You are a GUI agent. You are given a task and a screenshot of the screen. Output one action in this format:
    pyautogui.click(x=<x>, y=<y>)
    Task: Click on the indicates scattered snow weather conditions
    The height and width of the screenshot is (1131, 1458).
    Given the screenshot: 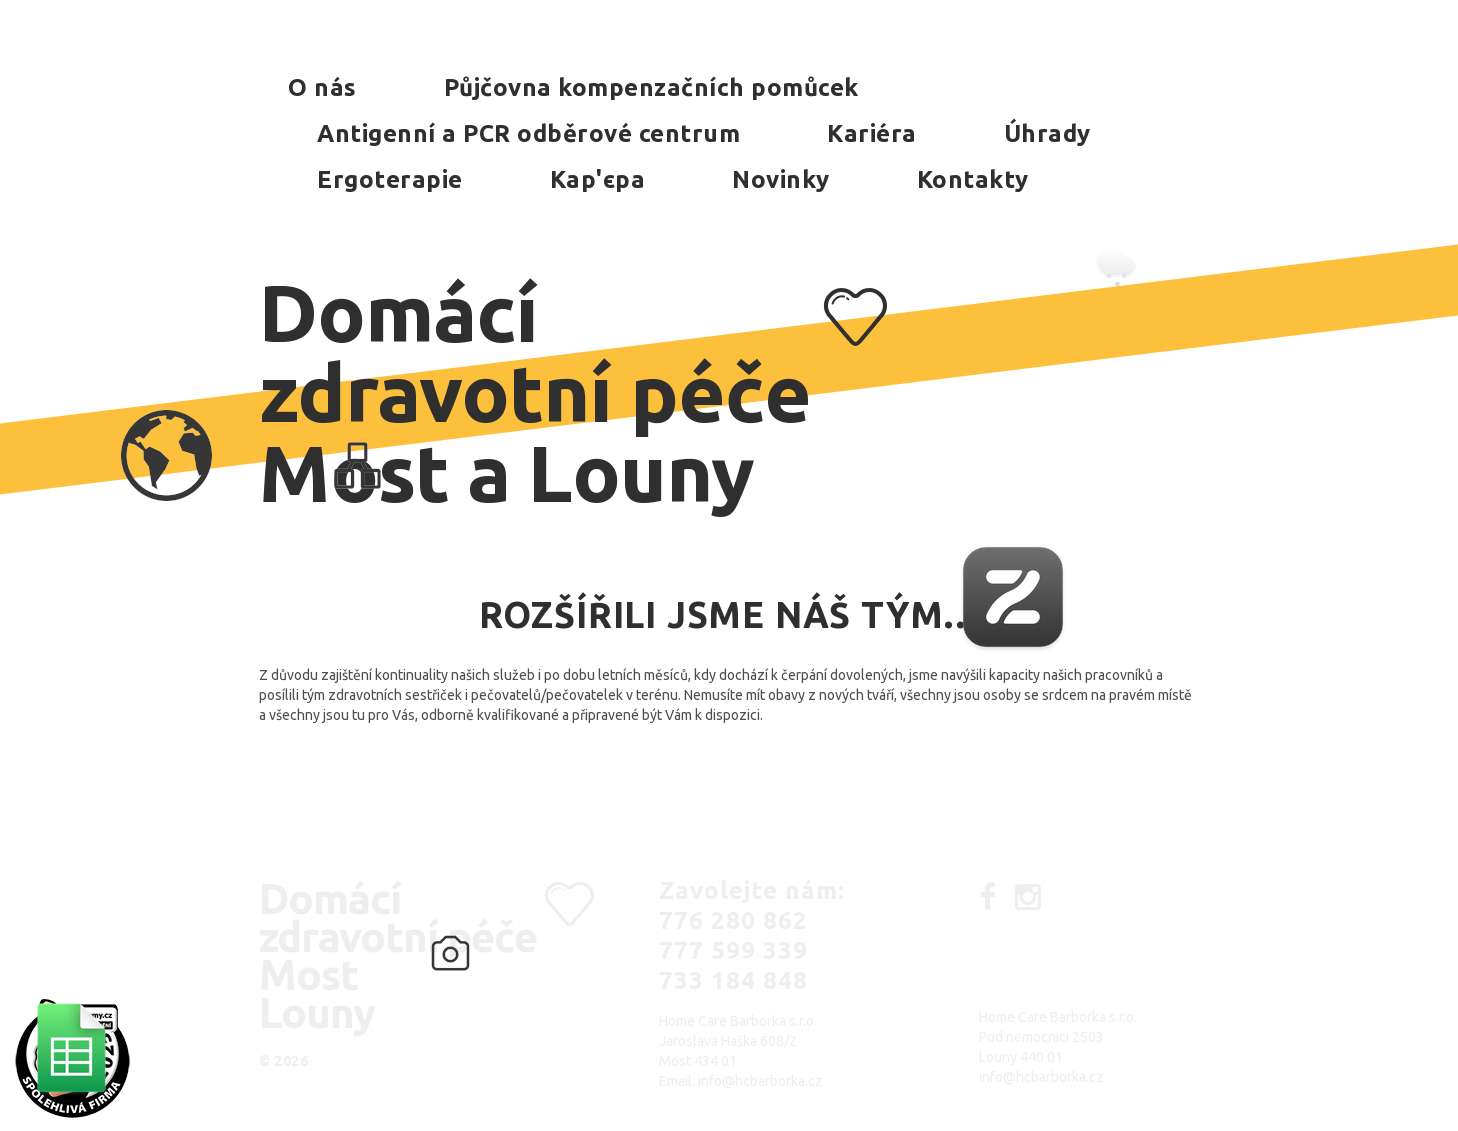 What is the action you would take?
    pyautogui.click(x=1116, y=266)
    